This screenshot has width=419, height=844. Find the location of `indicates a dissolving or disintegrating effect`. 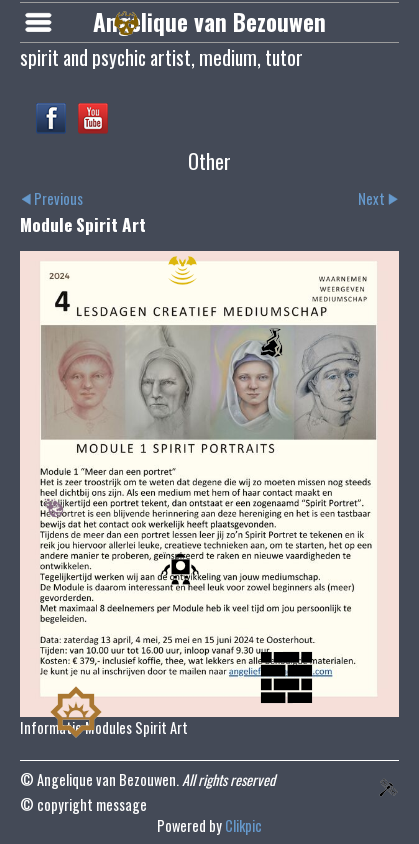

indicates a dissolving or disintegrating effect is located at coordinates (54, 508).